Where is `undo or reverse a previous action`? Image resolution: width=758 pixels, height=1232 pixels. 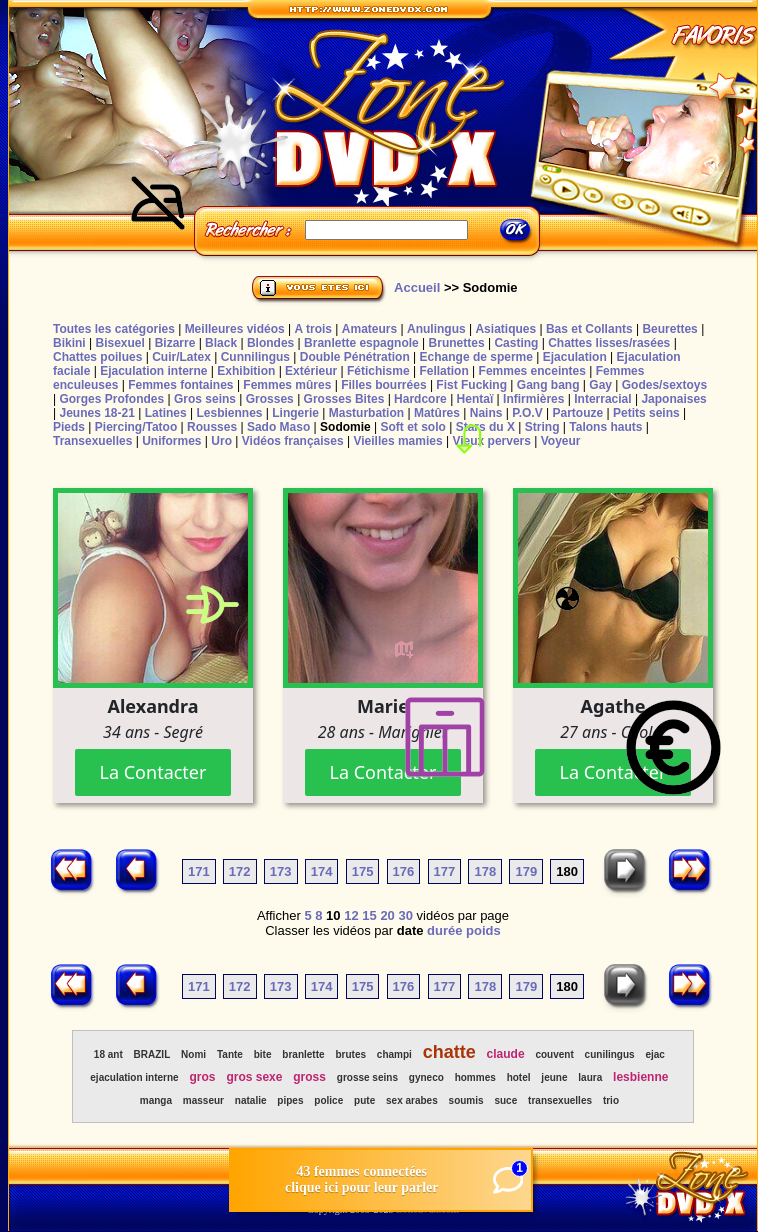
undo or reverse a previous action is located at coordinates (470, 439).